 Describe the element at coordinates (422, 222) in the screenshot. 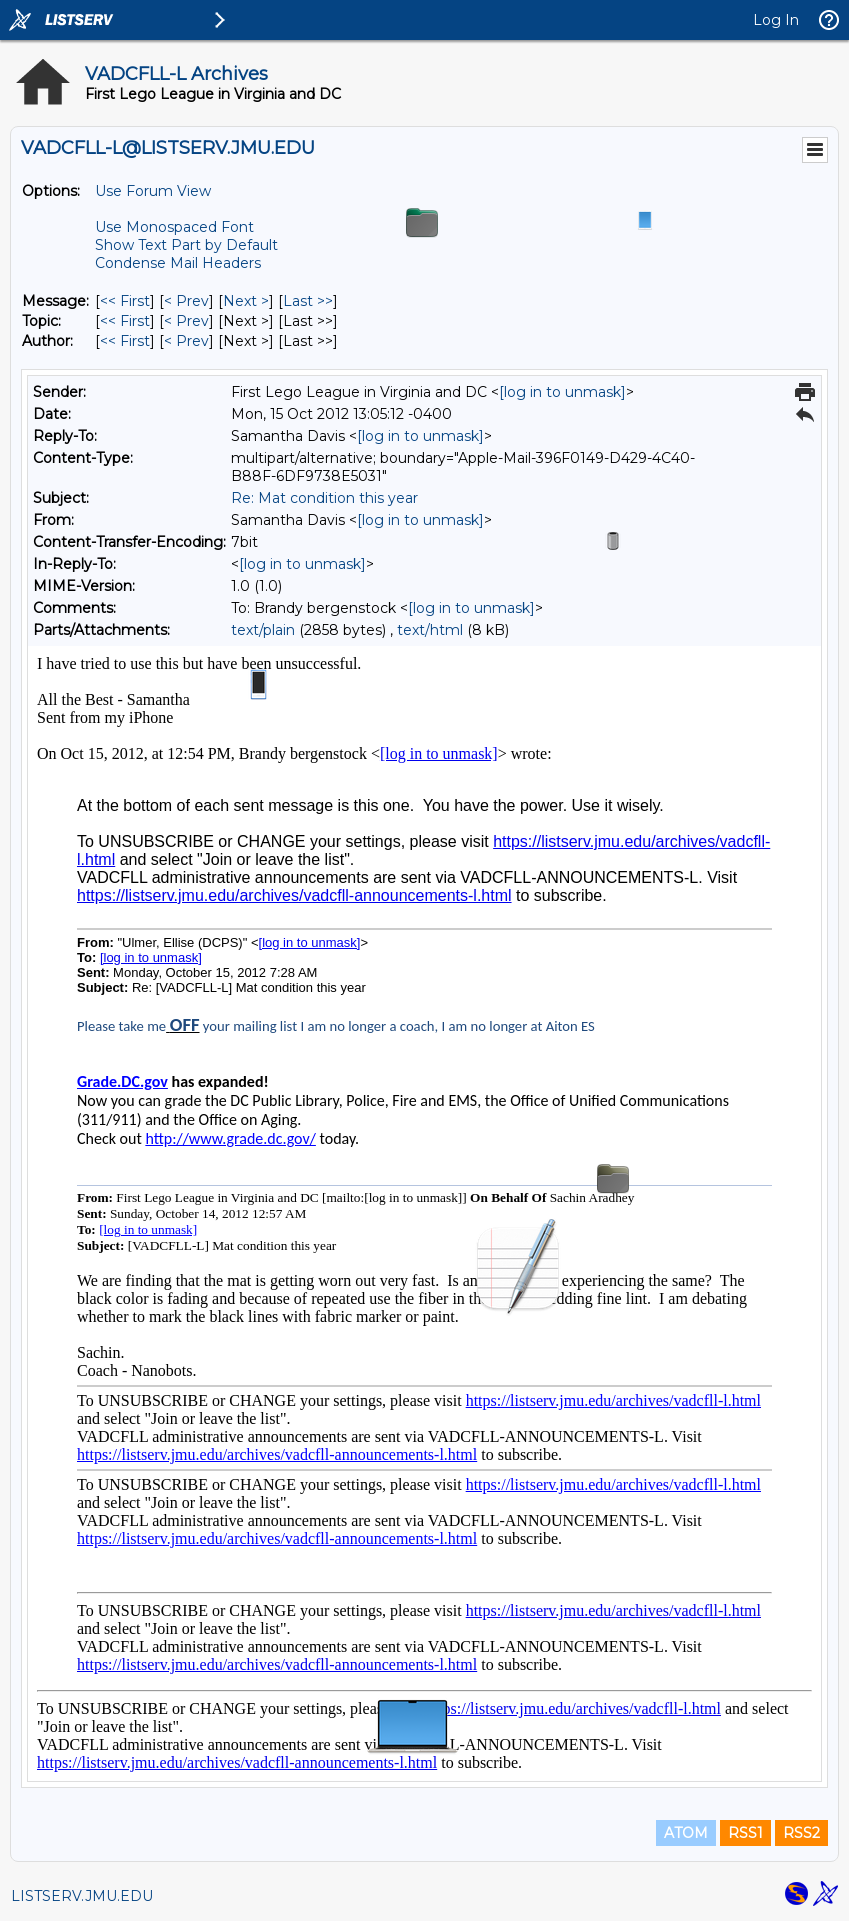

I see `open folder to view contents` at that location.